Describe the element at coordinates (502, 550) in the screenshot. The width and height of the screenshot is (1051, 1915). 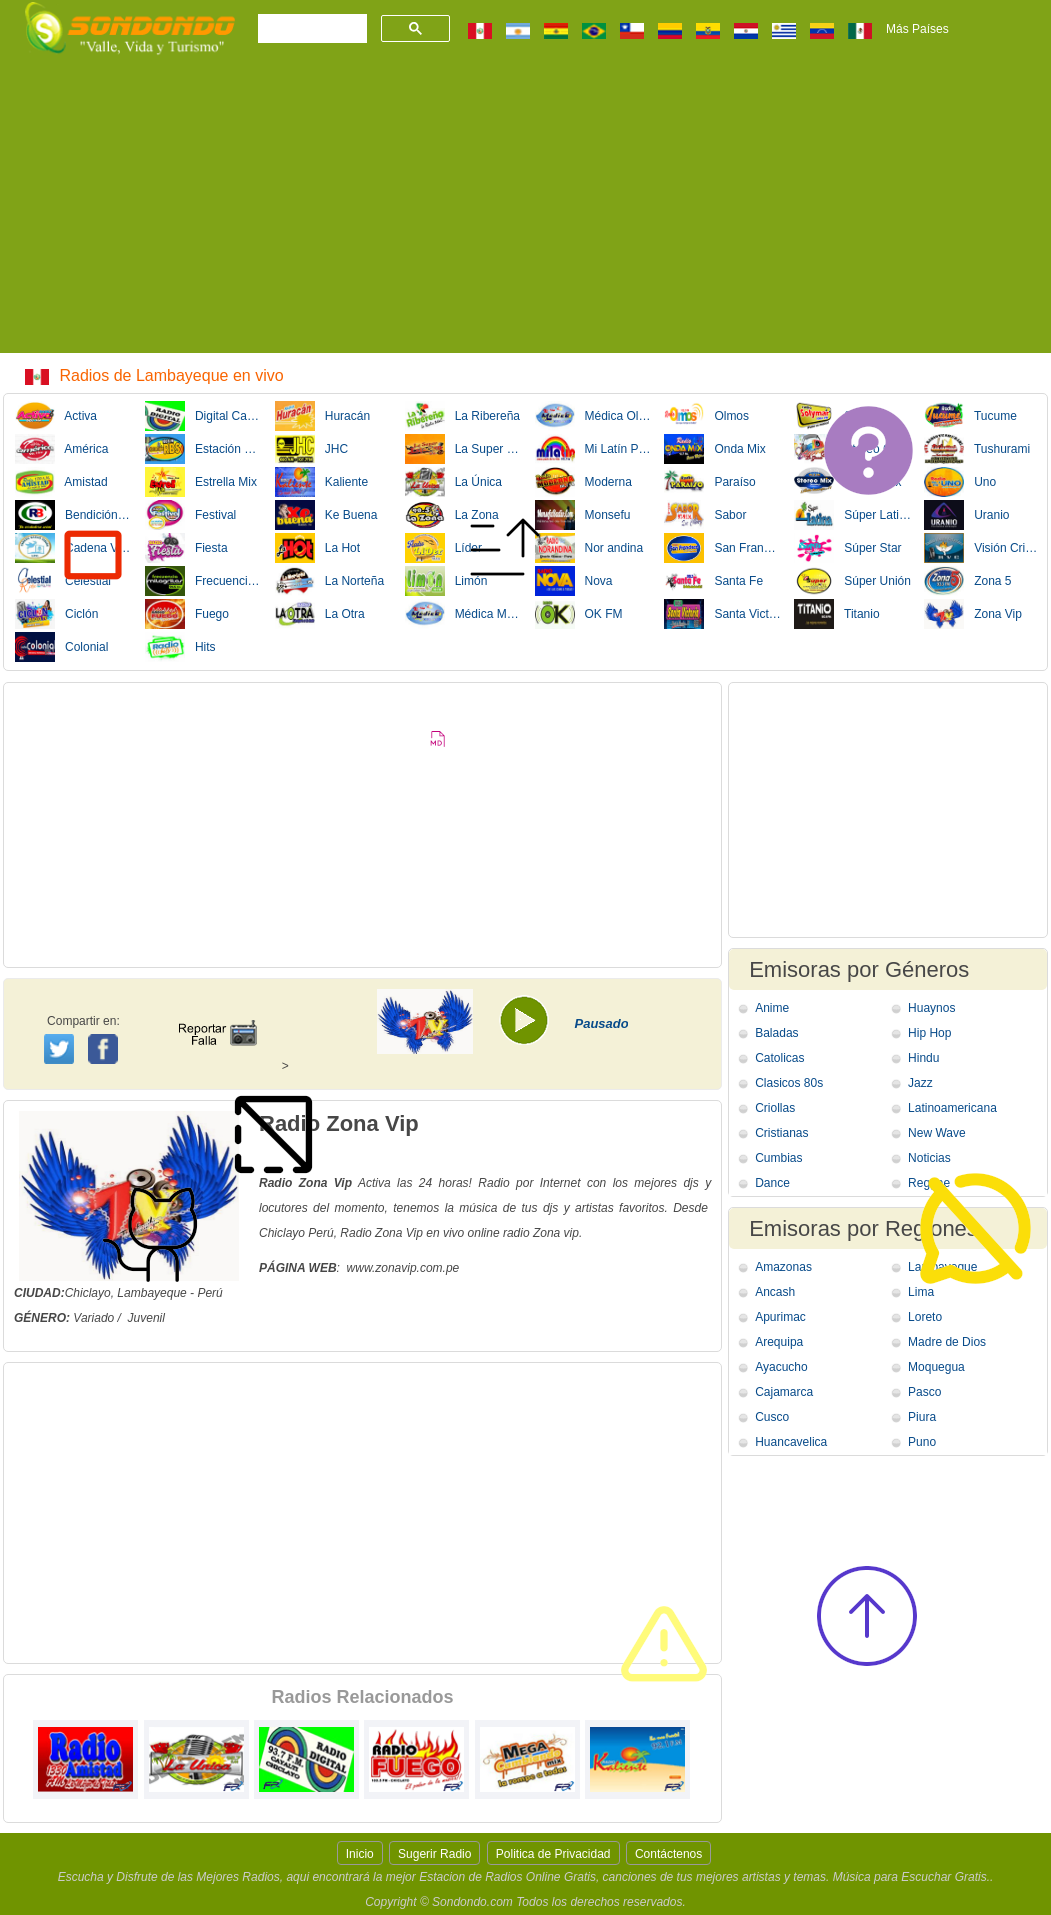
I see `sort items in descending order` at that location.